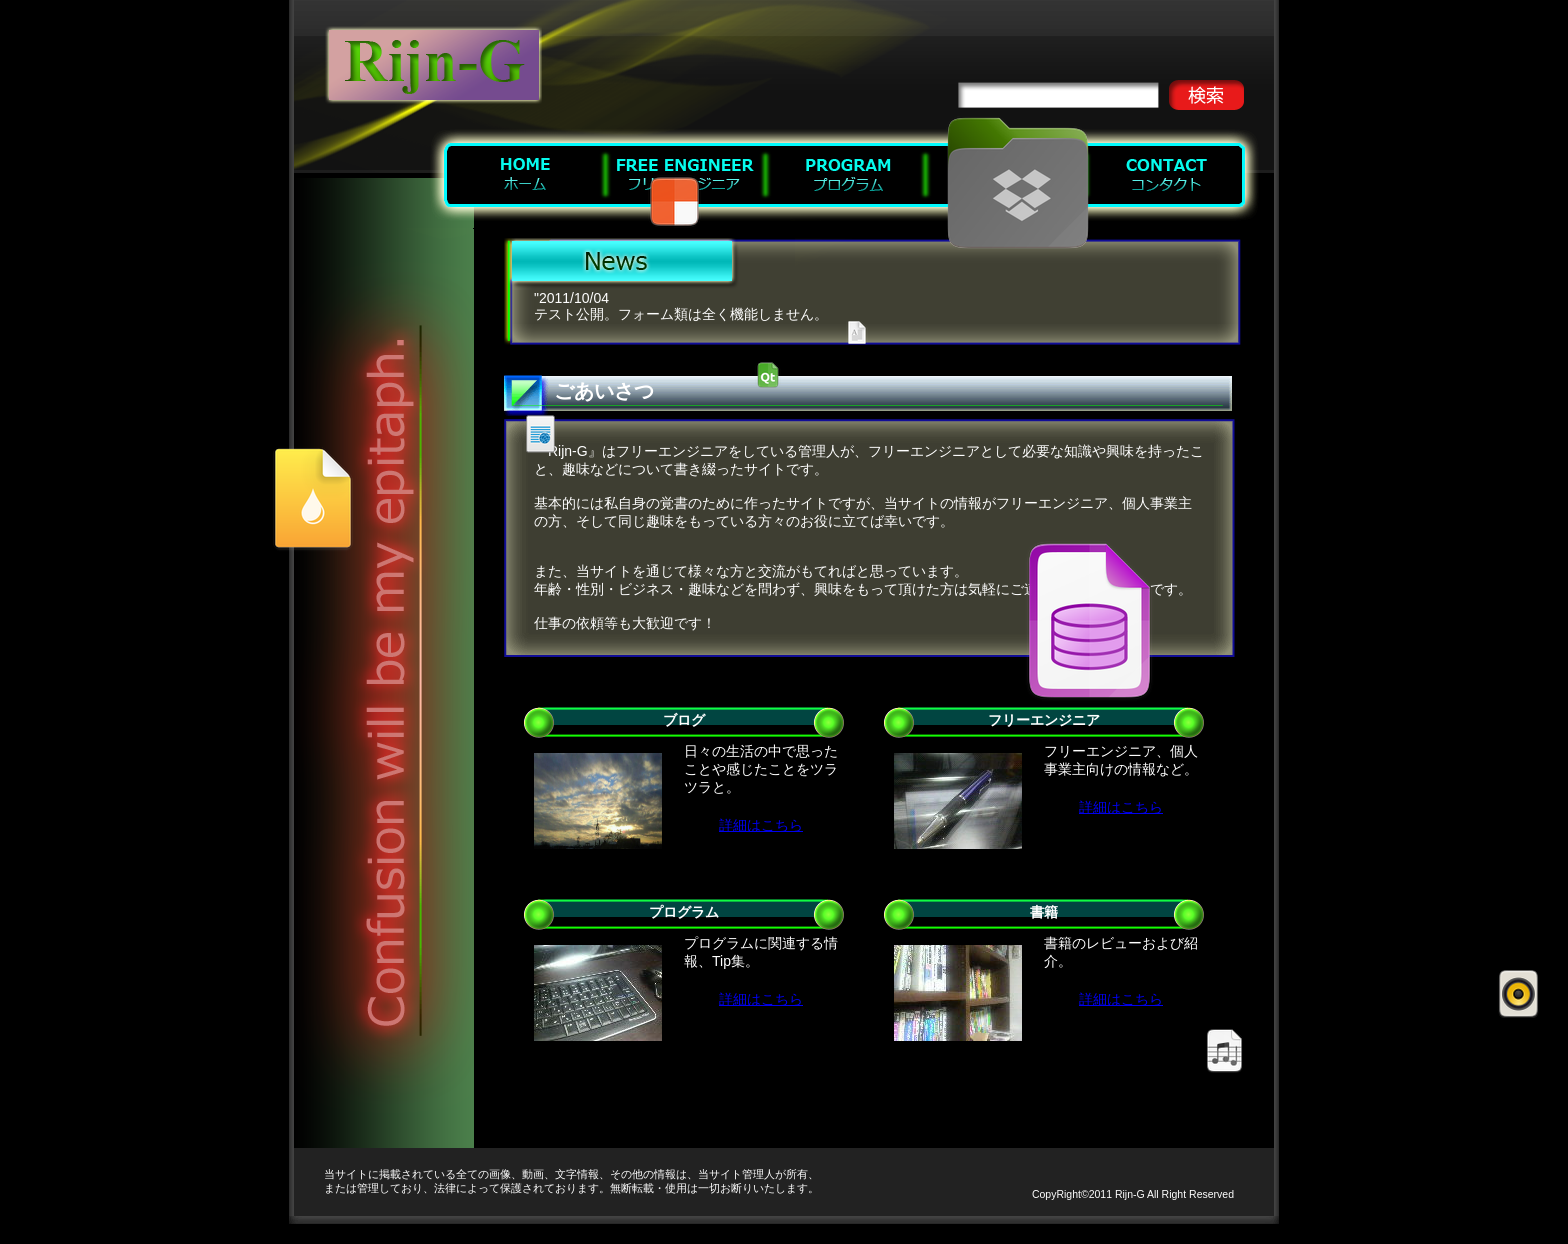 The width and height of the screenshot is (1568, 1244). What do you see at coordinates (857, 333) in the screenshot?
I see `a rich text format document file` at bounding box center [857, 333].